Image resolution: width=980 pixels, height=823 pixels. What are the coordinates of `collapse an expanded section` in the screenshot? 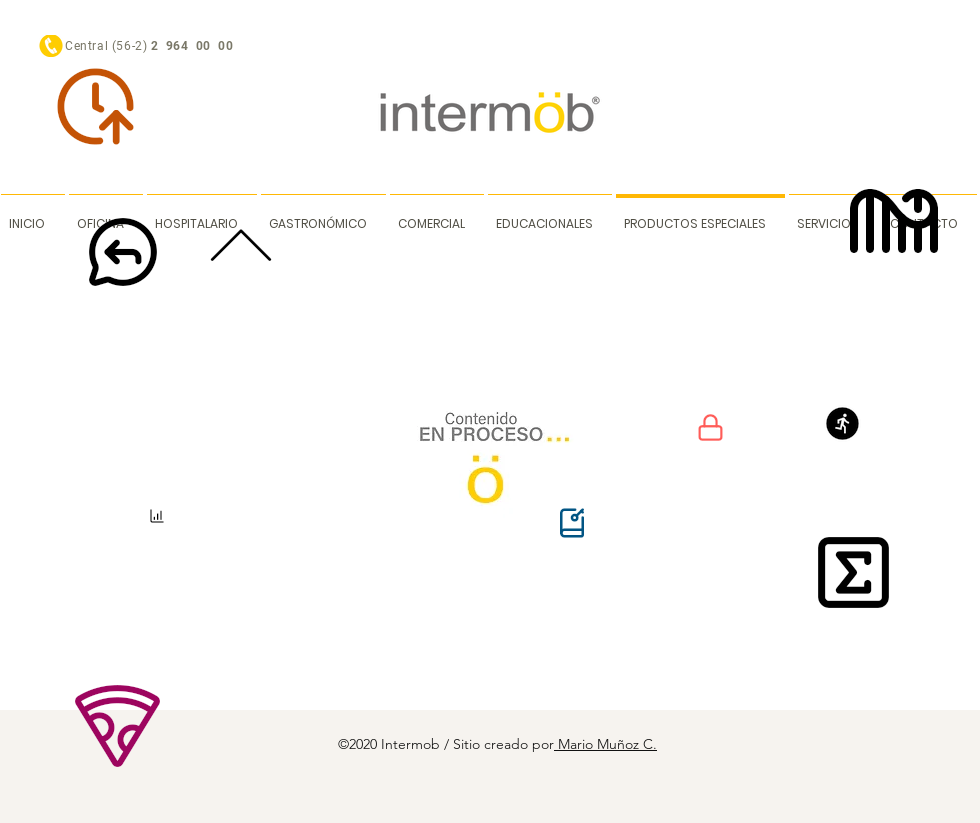 It's located at (241, 248).